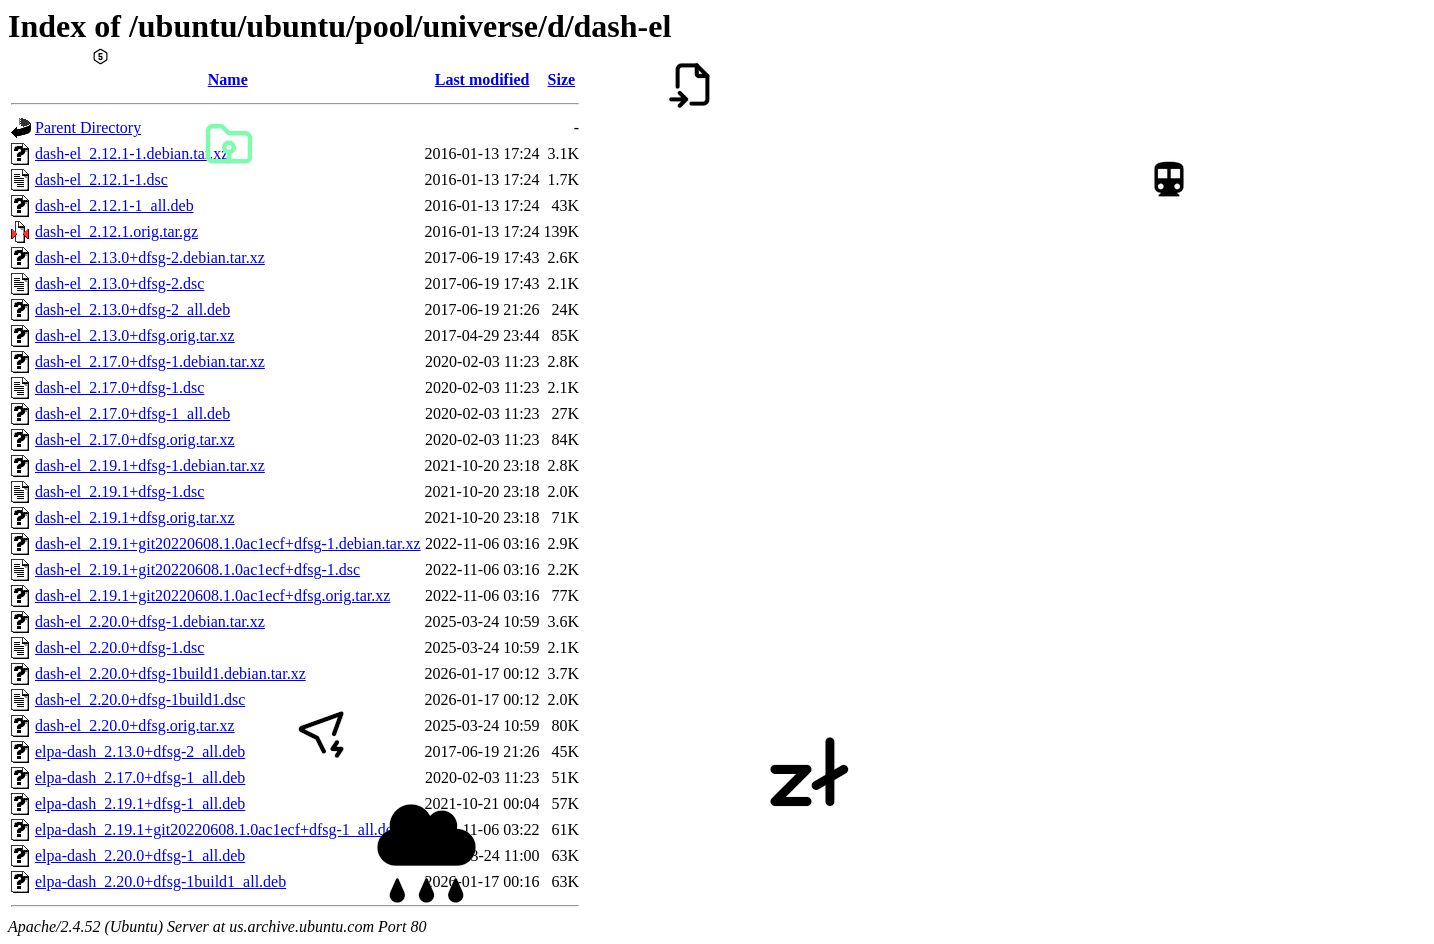 The width and height of the screenshot is (1434, 944). I want to click on import a file from another source, so click(692, 84).